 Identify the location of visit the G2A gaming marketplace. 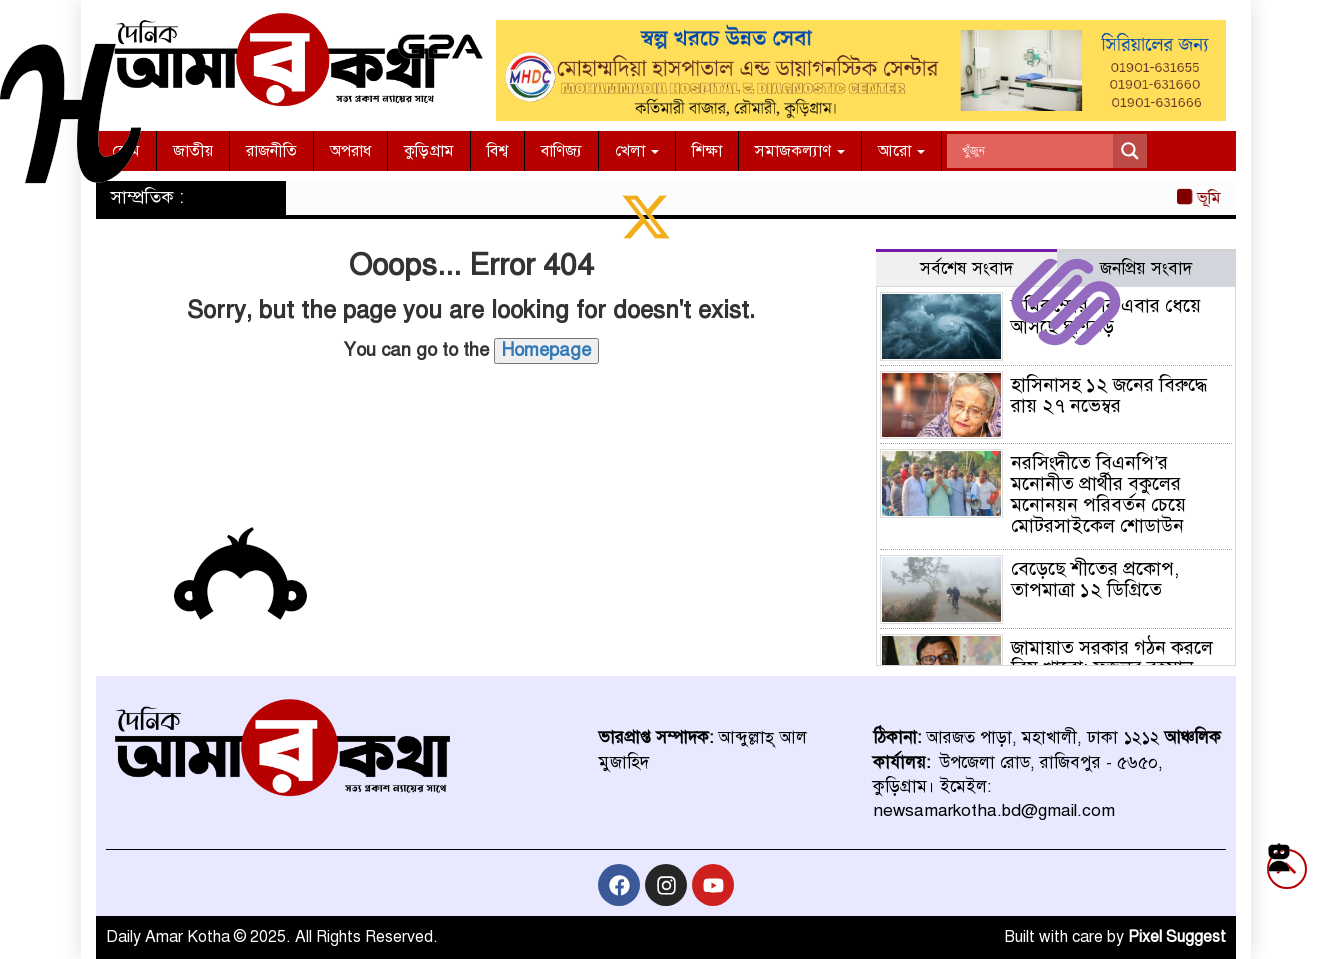
(440, 46).